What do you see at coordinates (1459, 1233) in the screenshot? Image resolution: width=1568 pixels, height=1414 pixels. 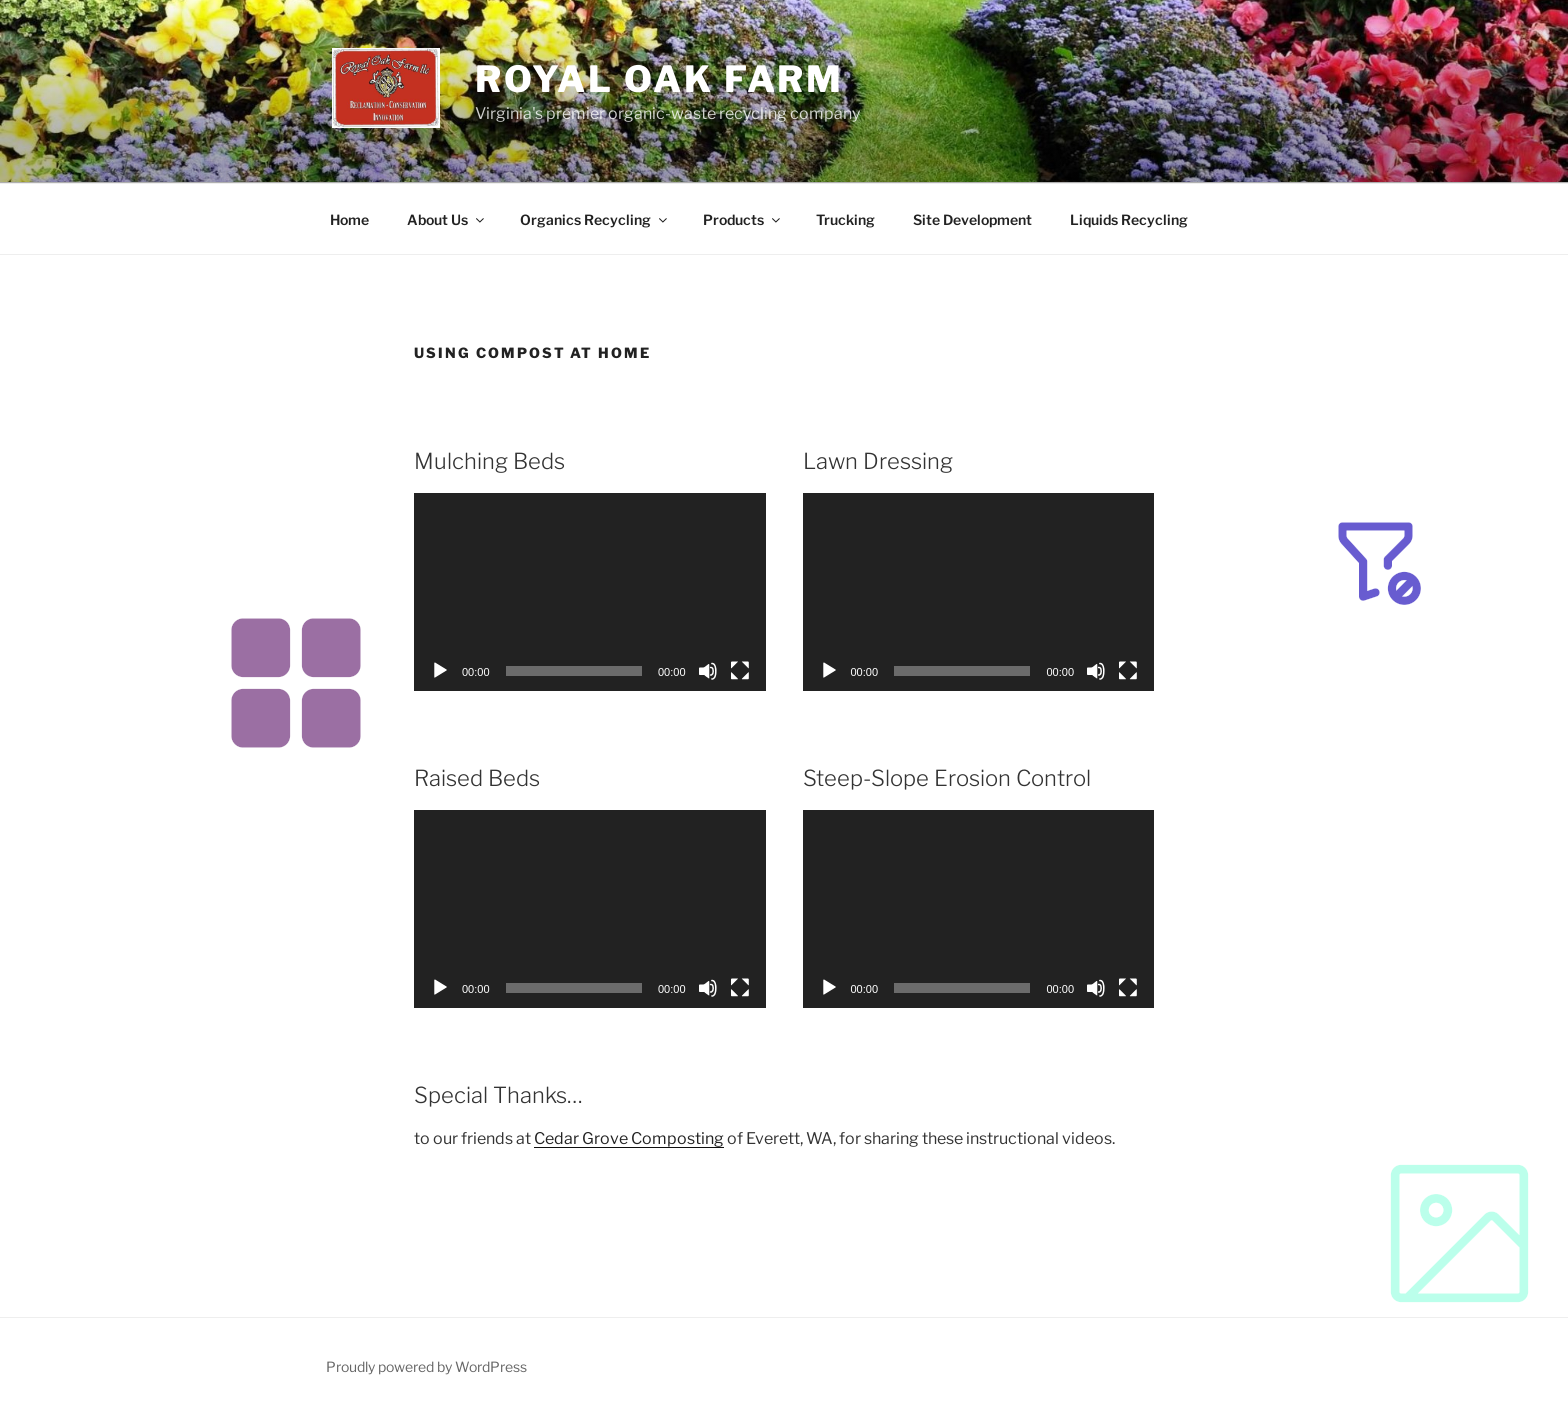 I see `view or open an image file` at bounding box center [1459, 1233].